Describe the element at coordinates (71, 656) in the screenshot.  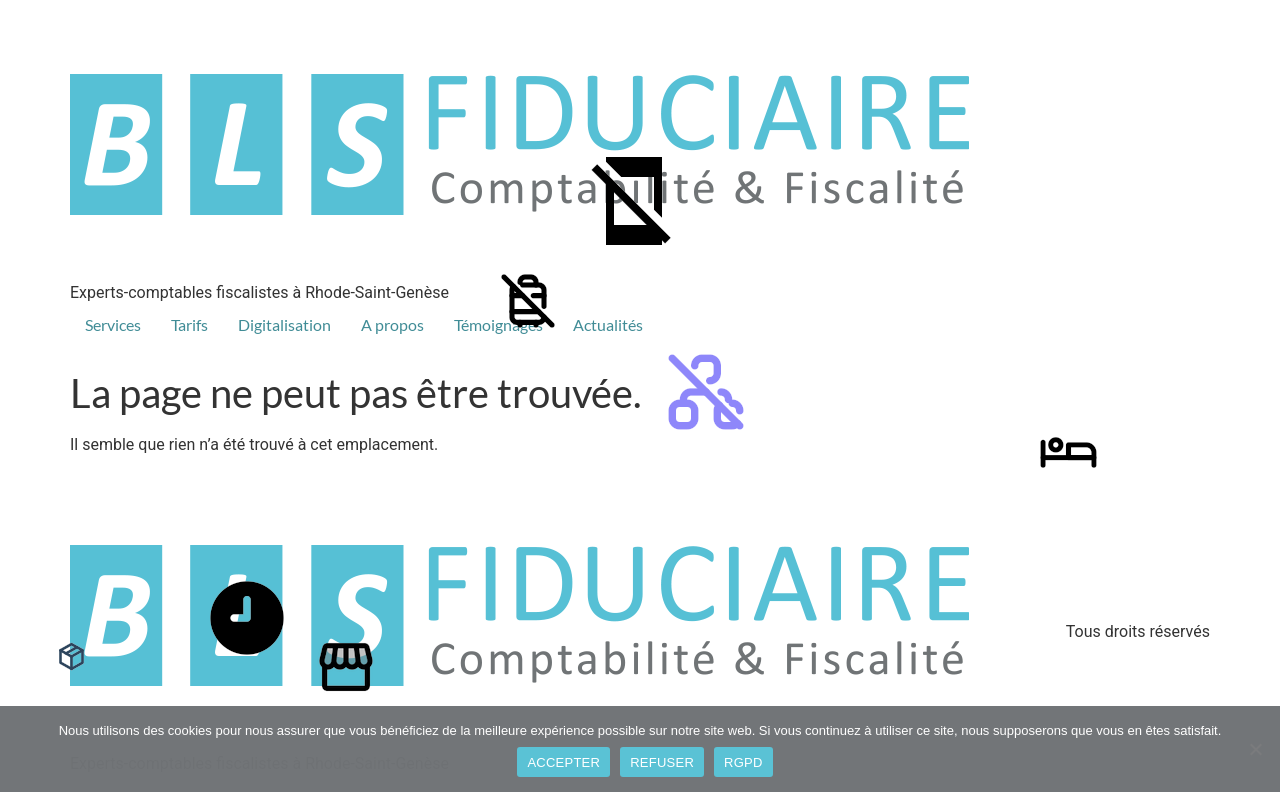
I see `view package or shipment details` at that location.